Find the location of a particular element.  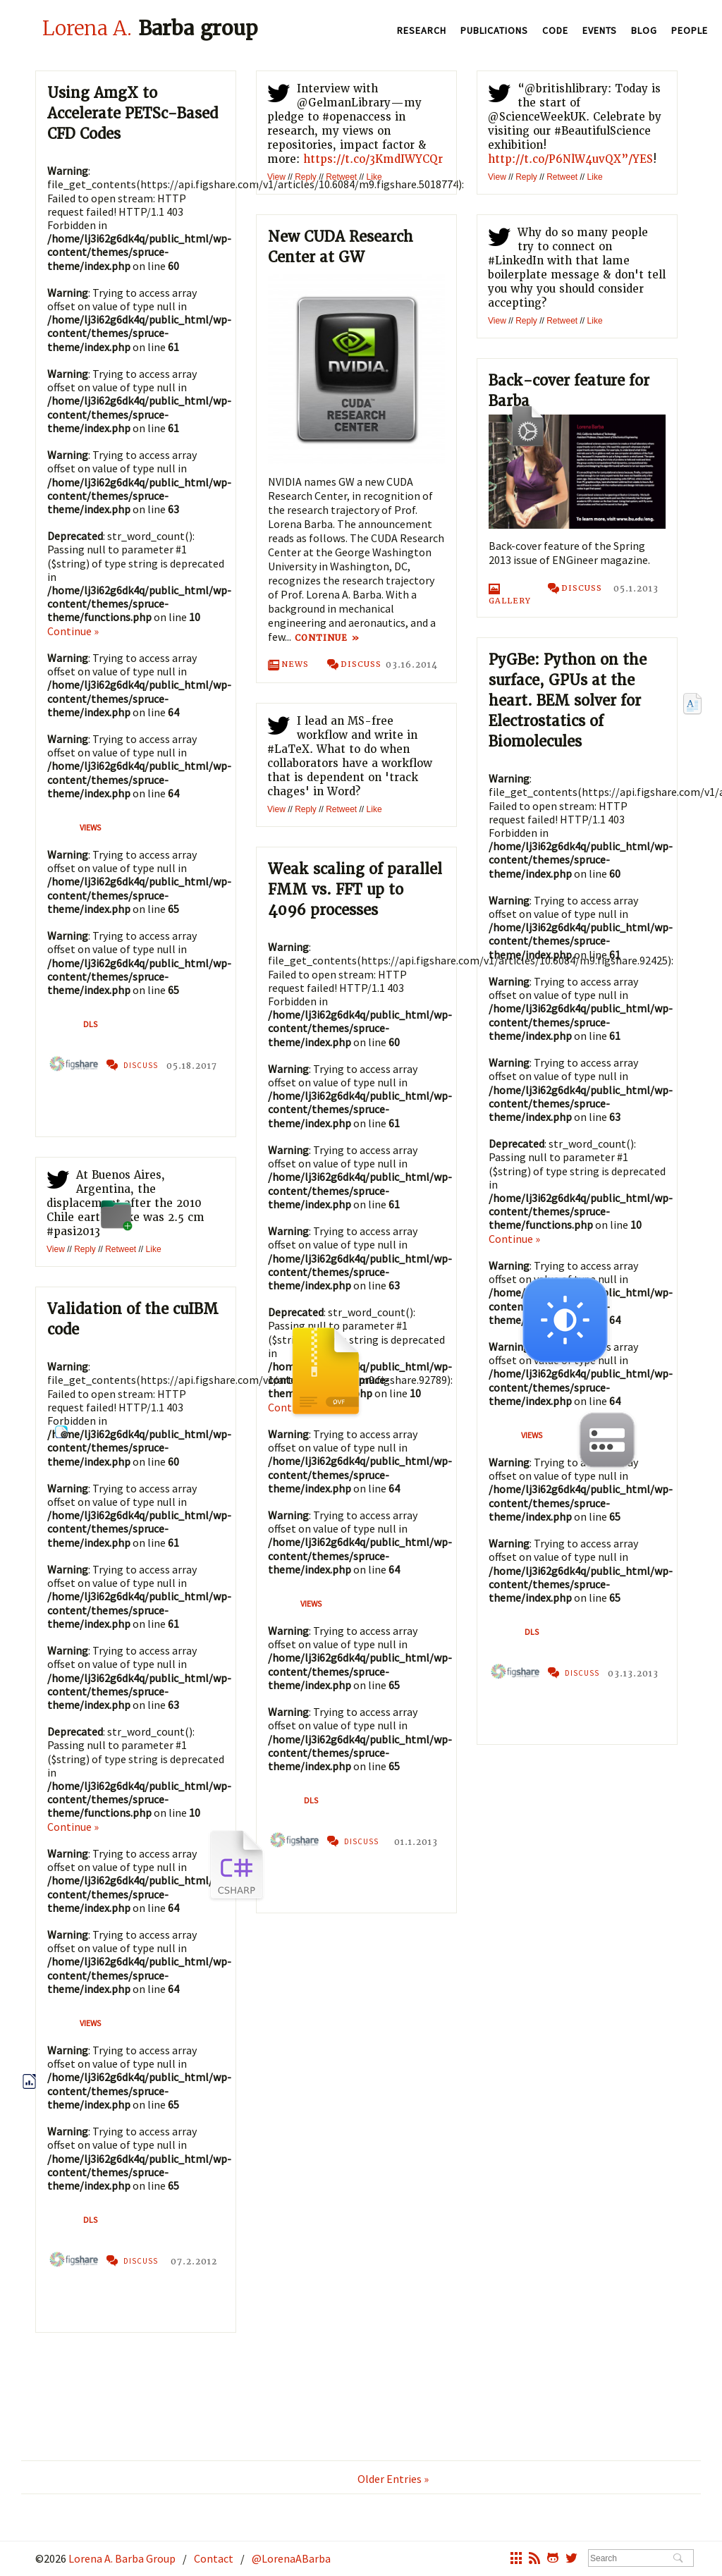

access login and authentication settings is located at coordinates (607, 1441).